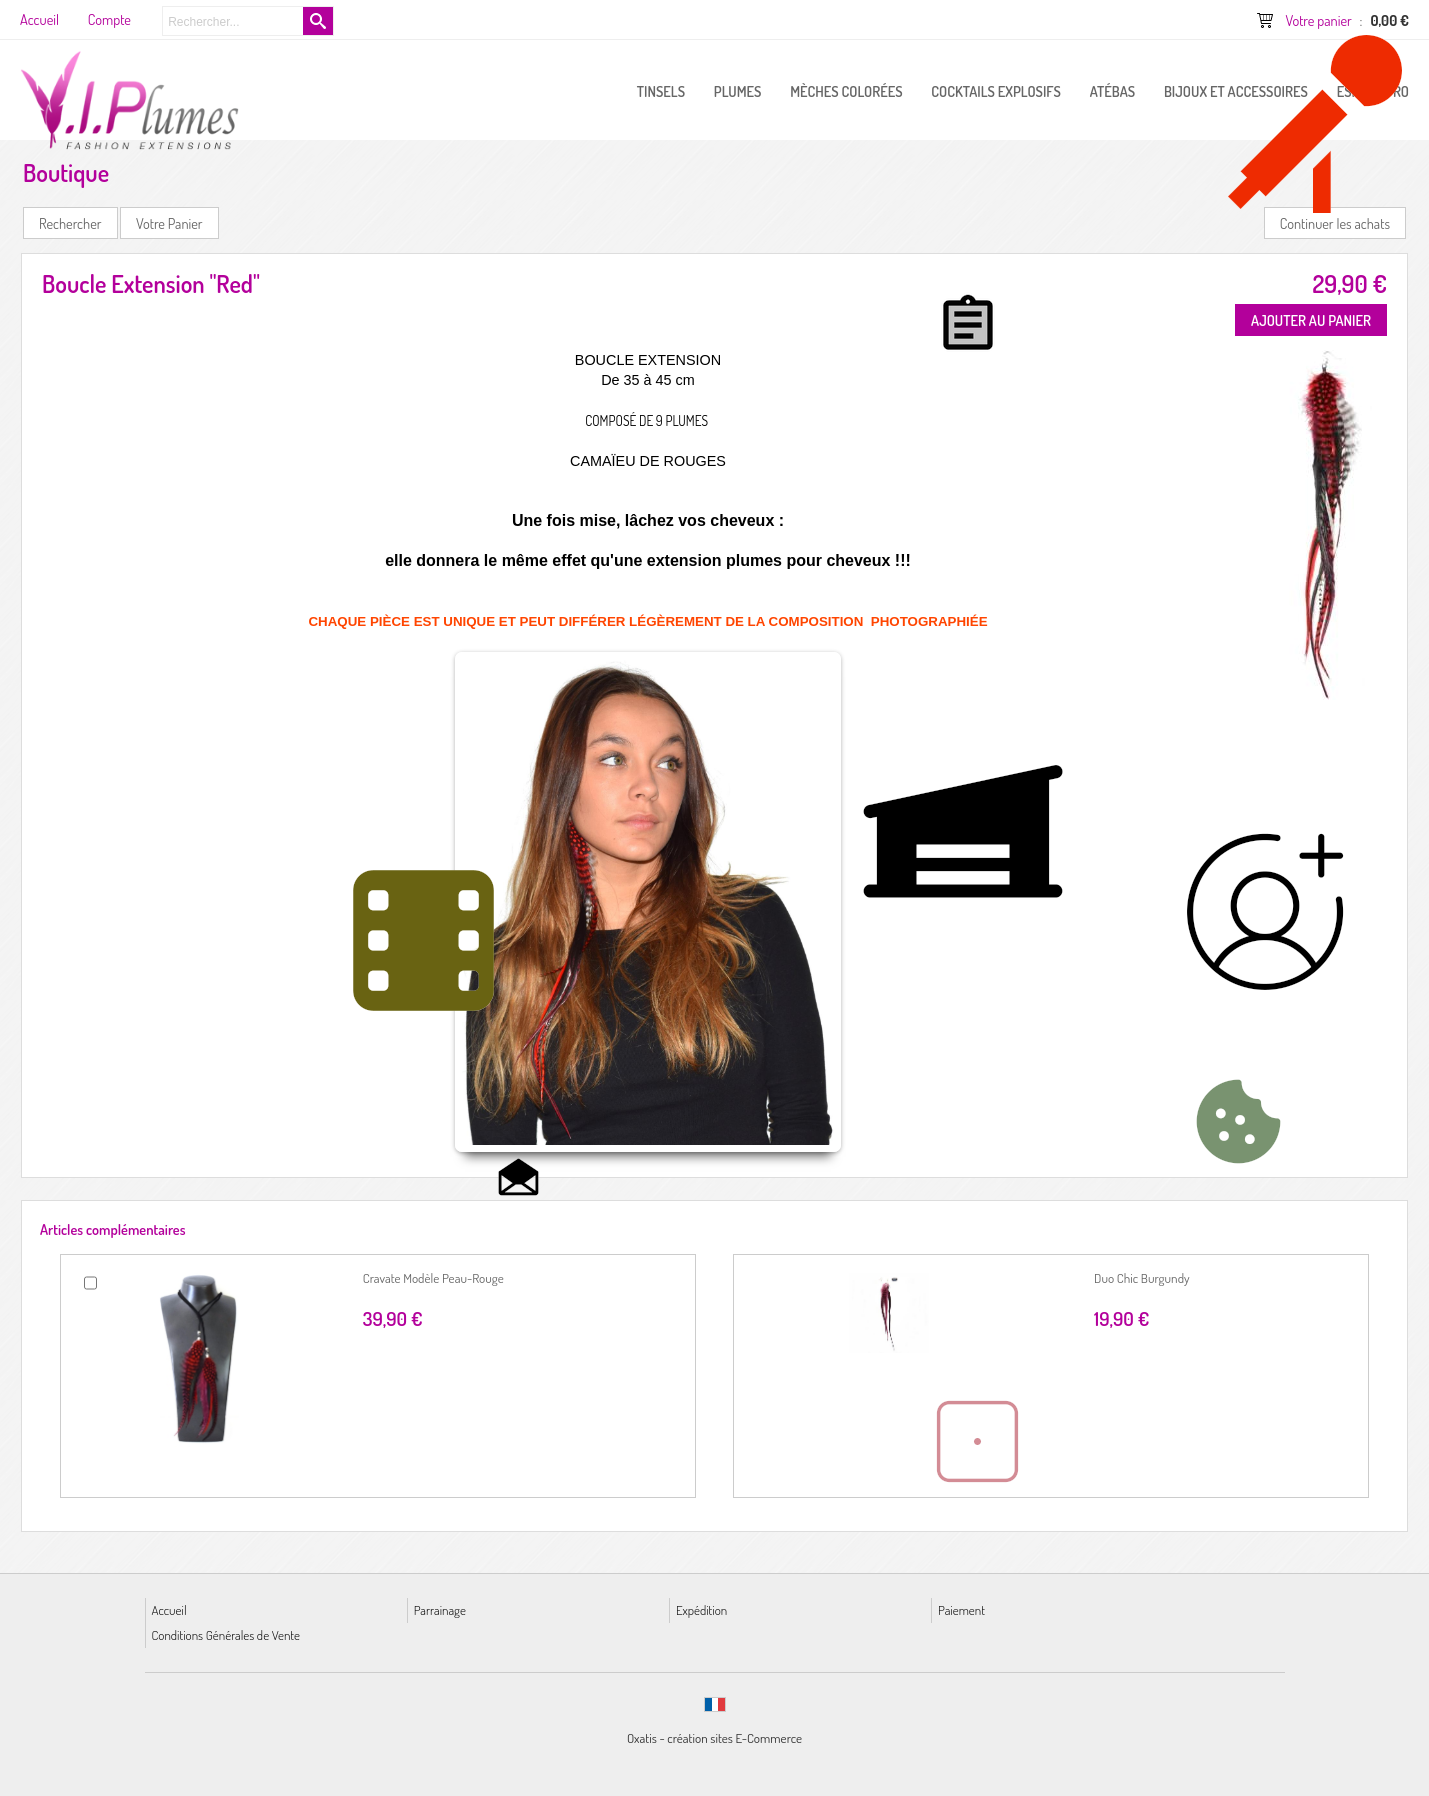 The image size is (1429, 1796). What do you see at coordinates (423, 940) in the screenshot?
I see `view video or movie content` at bounding box center [423, 940].